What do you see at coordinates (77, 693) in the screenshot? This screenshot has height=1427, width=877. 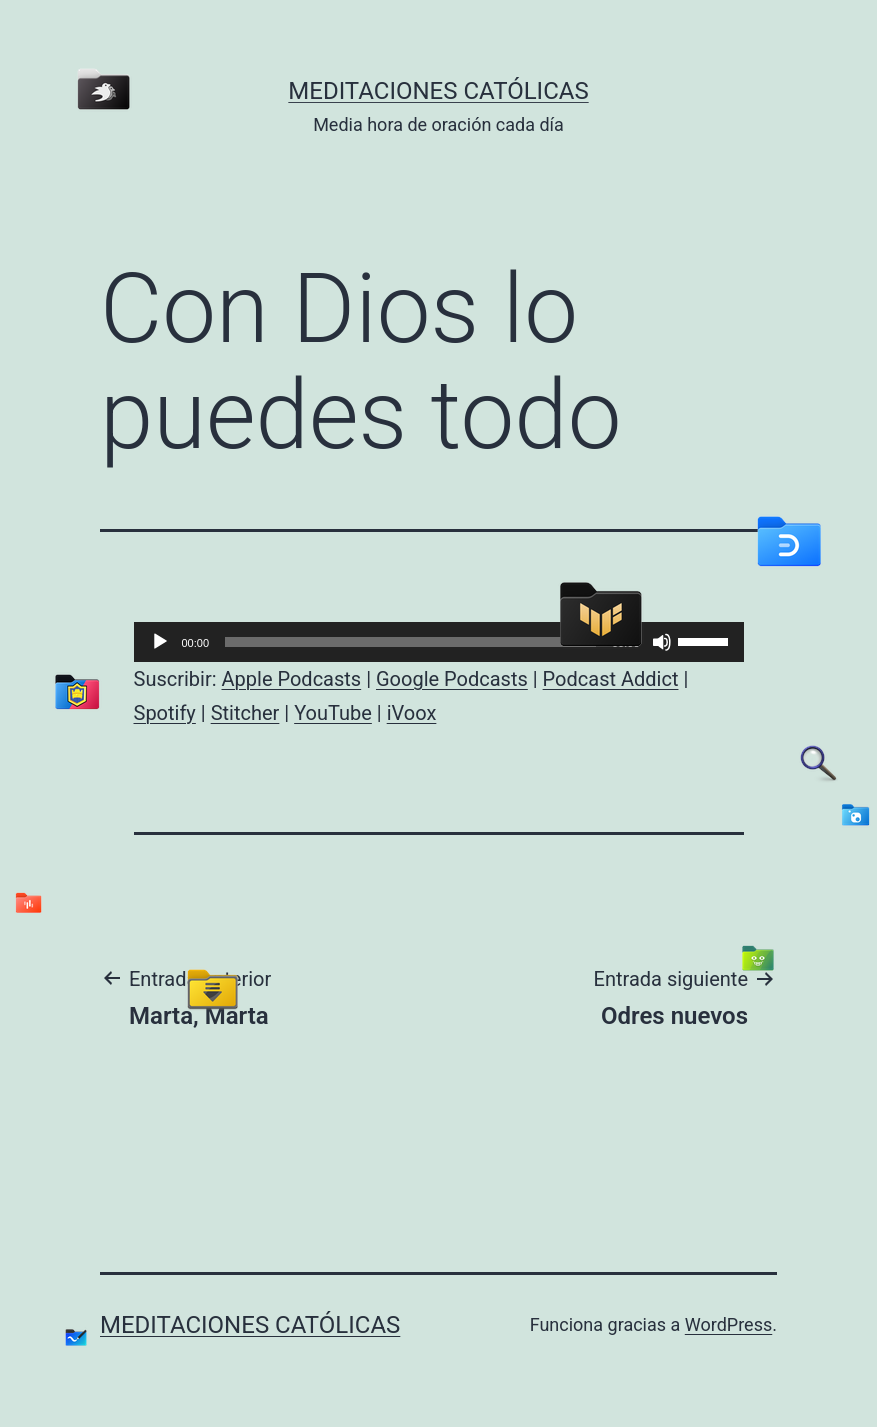 I see `open clash royale game files folder` at bounding box center [77, 693].